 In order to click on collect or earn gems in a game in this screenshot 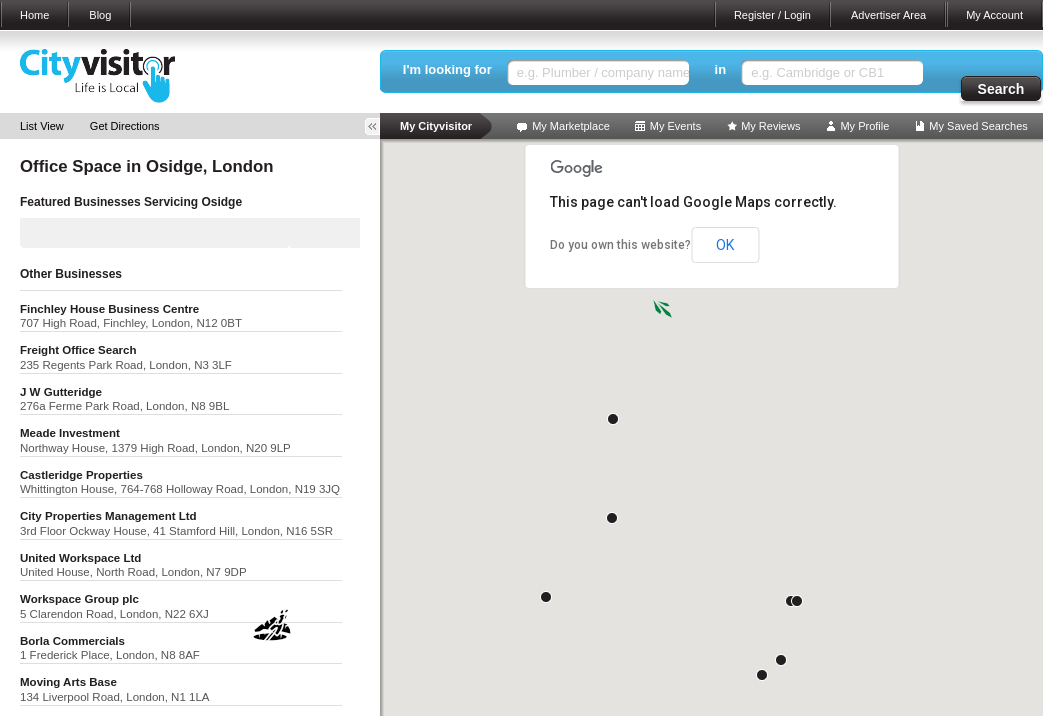, I will do `click(662, 308)`.